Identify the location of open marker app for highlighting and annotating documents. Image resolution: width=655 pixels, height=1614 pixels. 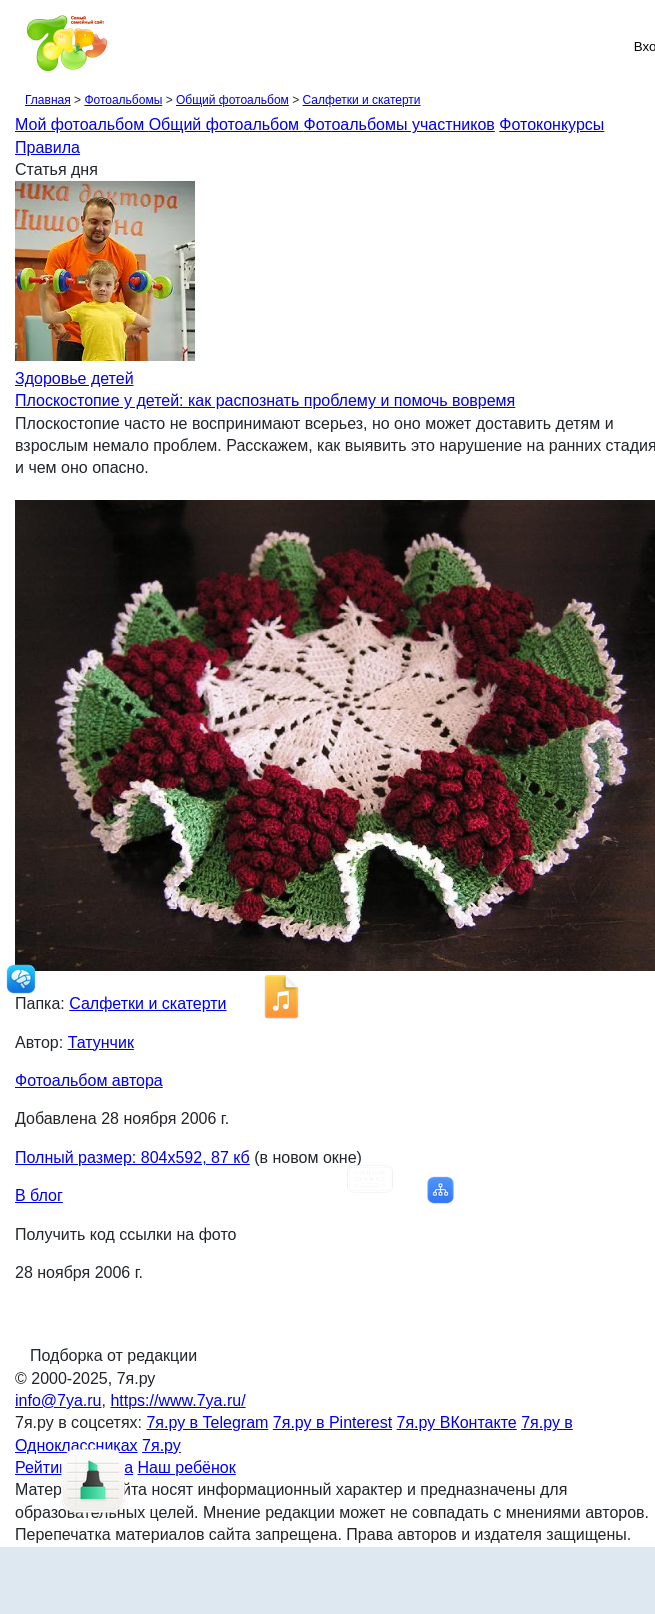
(93, 1481).